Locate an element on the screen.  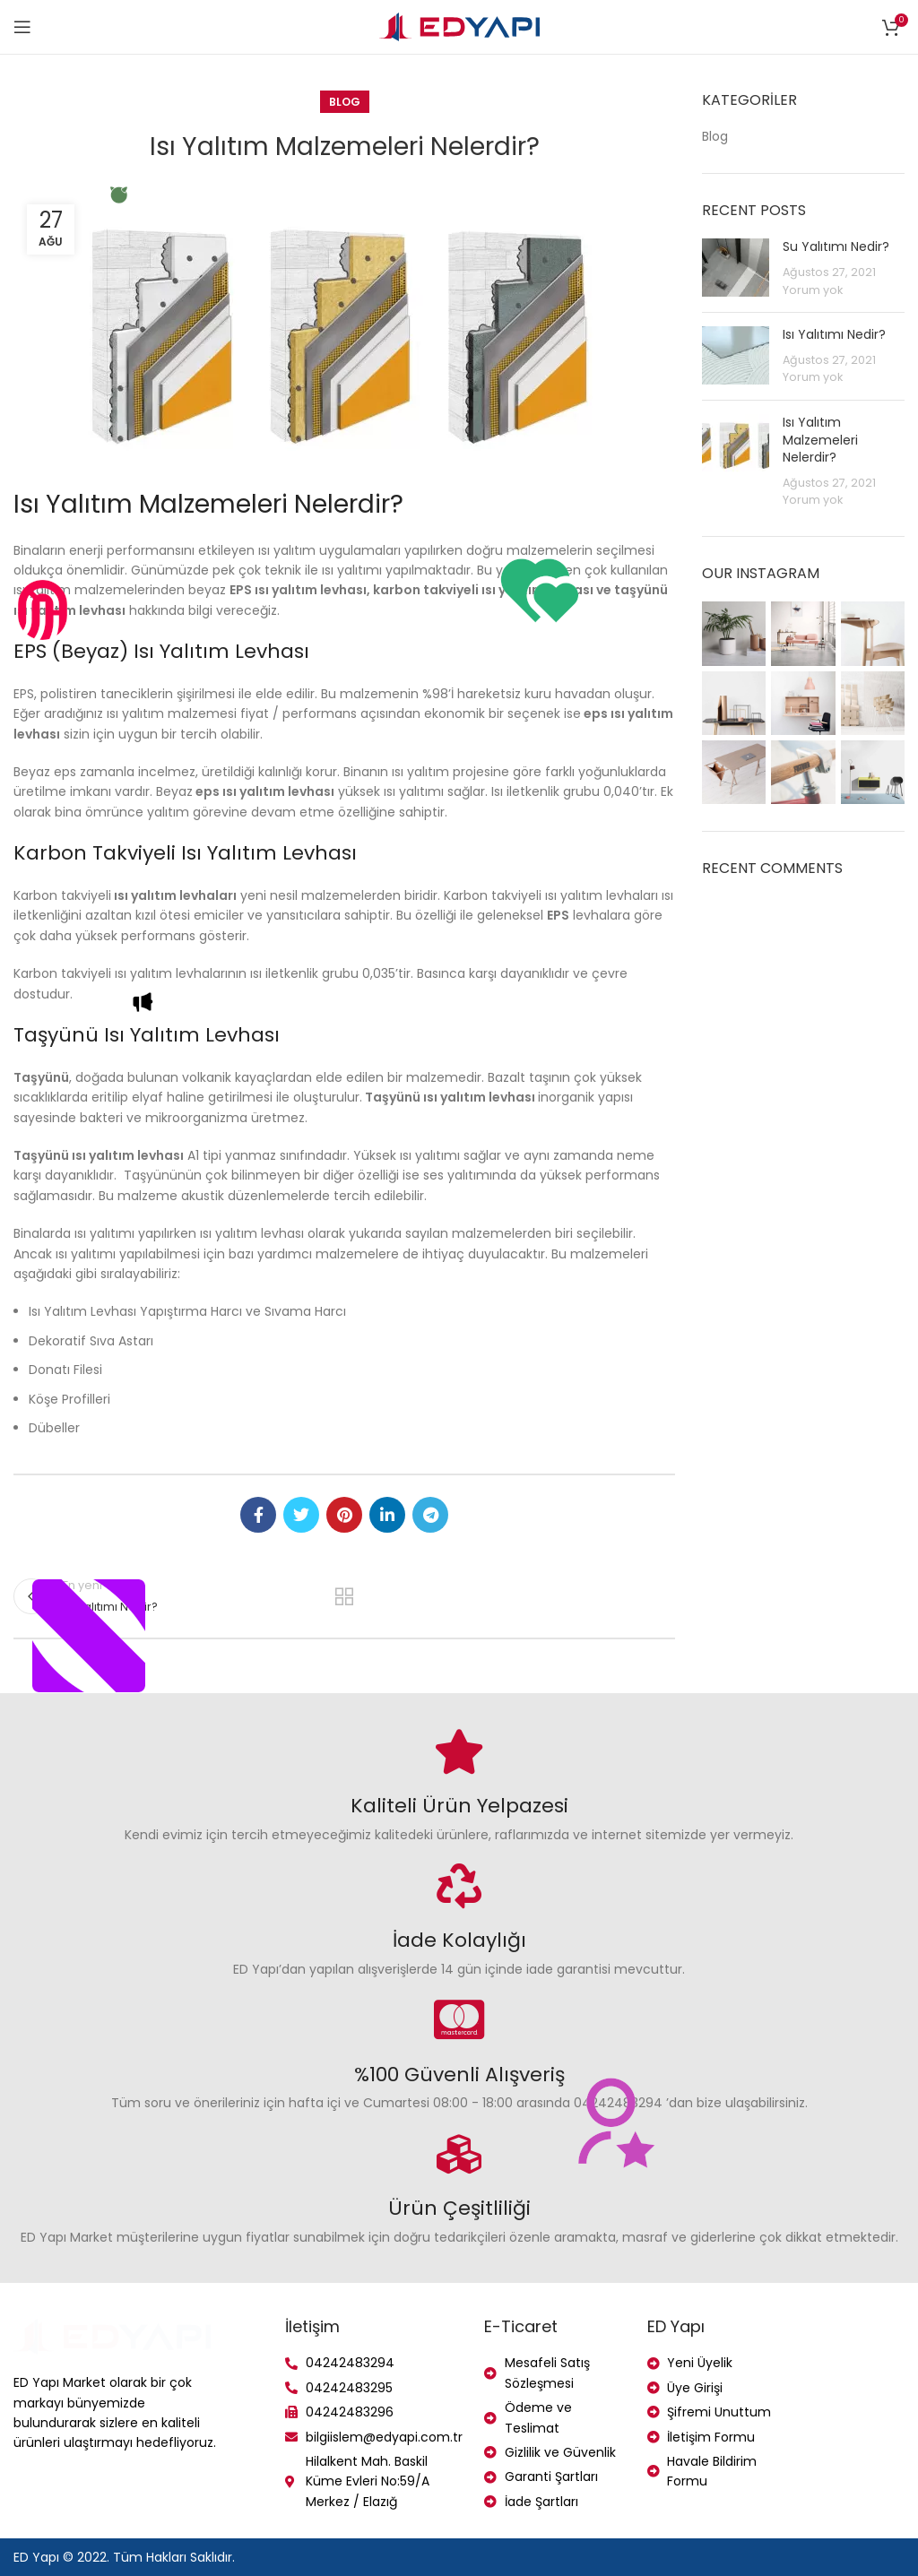
add to favorites or liked items is located at coordinates (539, 590).